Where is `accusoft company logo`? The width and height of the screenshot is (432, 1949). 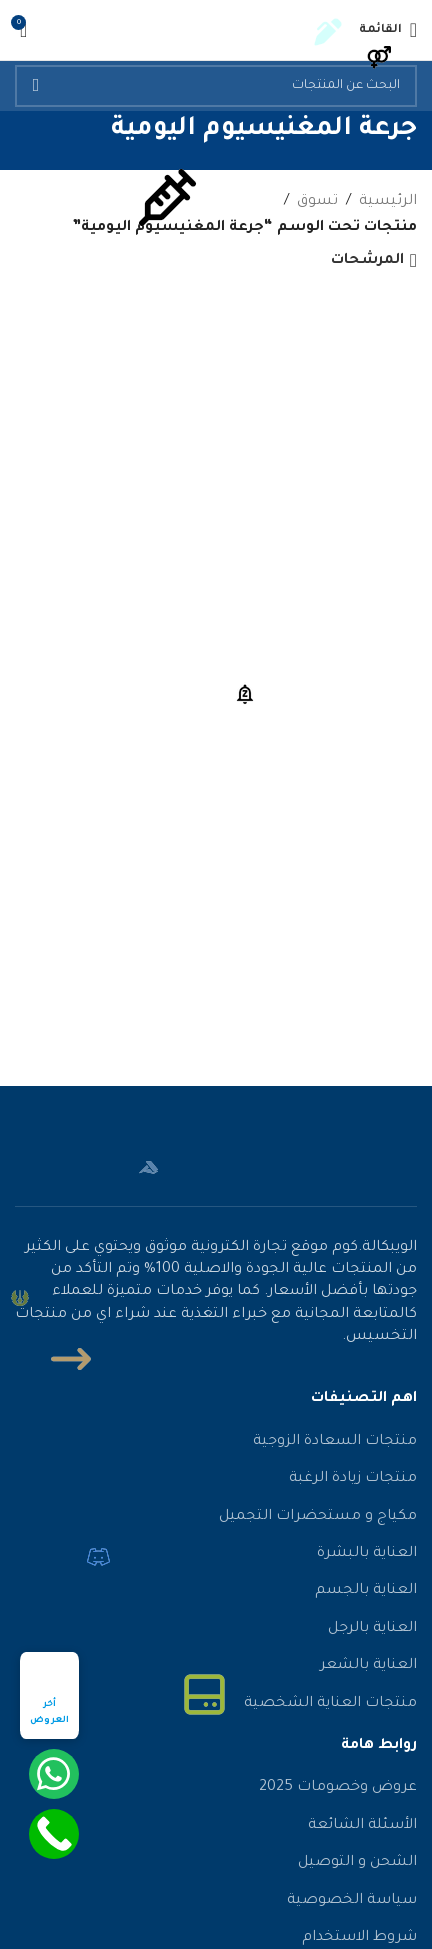
accusoft company logo is located at coordinates (148, 1167).